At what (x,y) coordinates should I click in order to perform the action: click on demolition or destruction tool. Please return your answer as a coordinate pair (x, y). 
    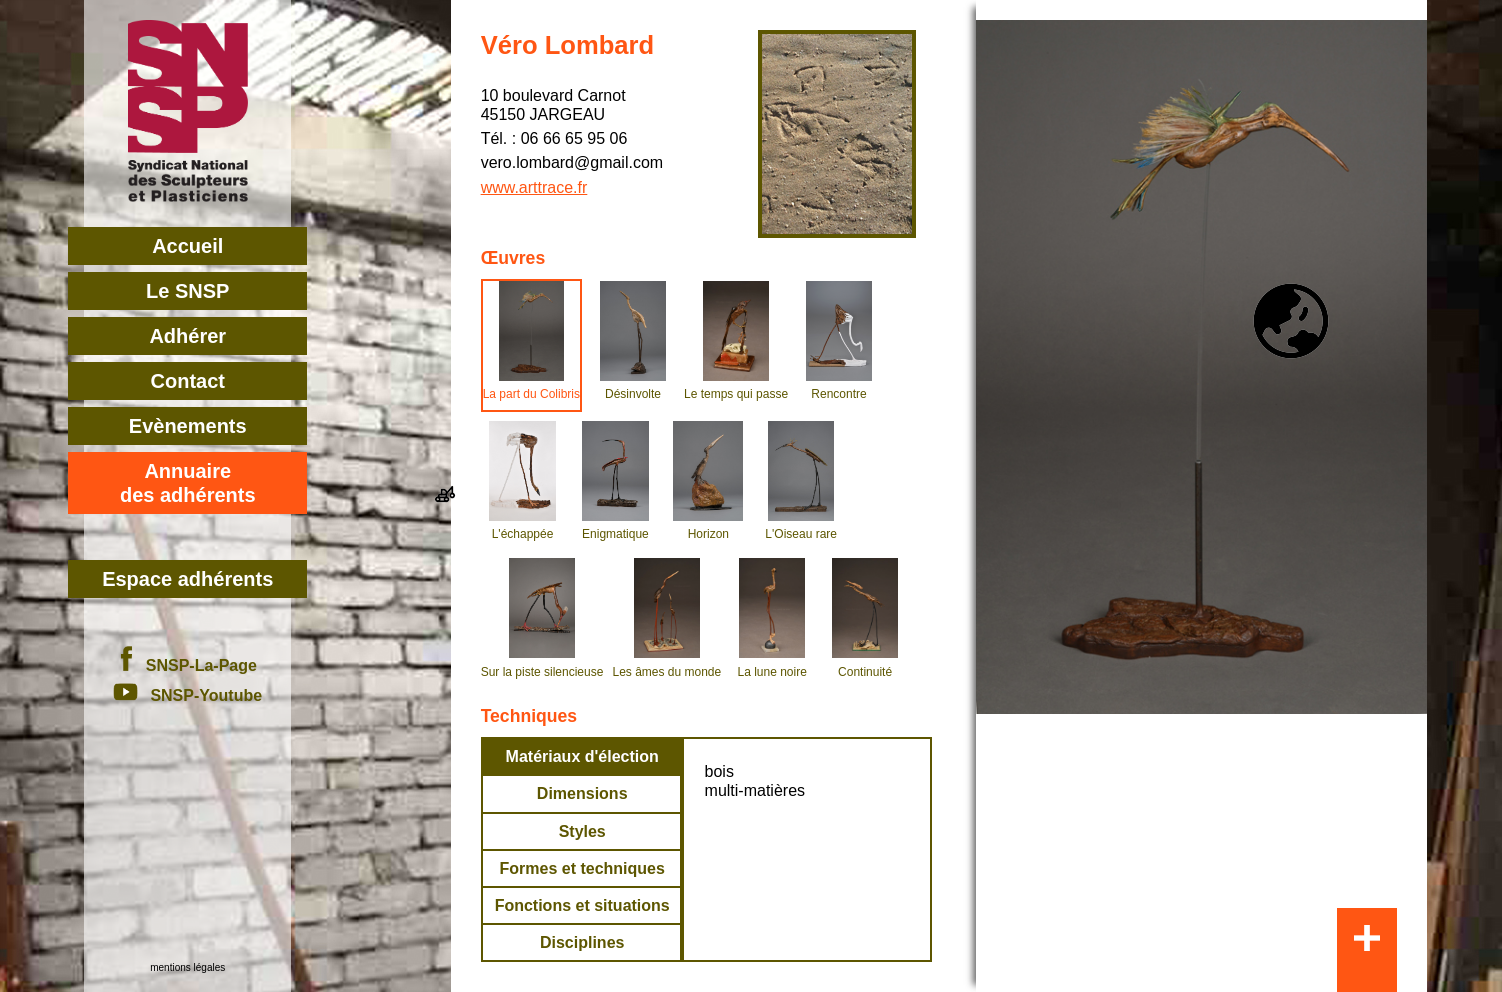
    Looking at the image, I should click on (445, 494).